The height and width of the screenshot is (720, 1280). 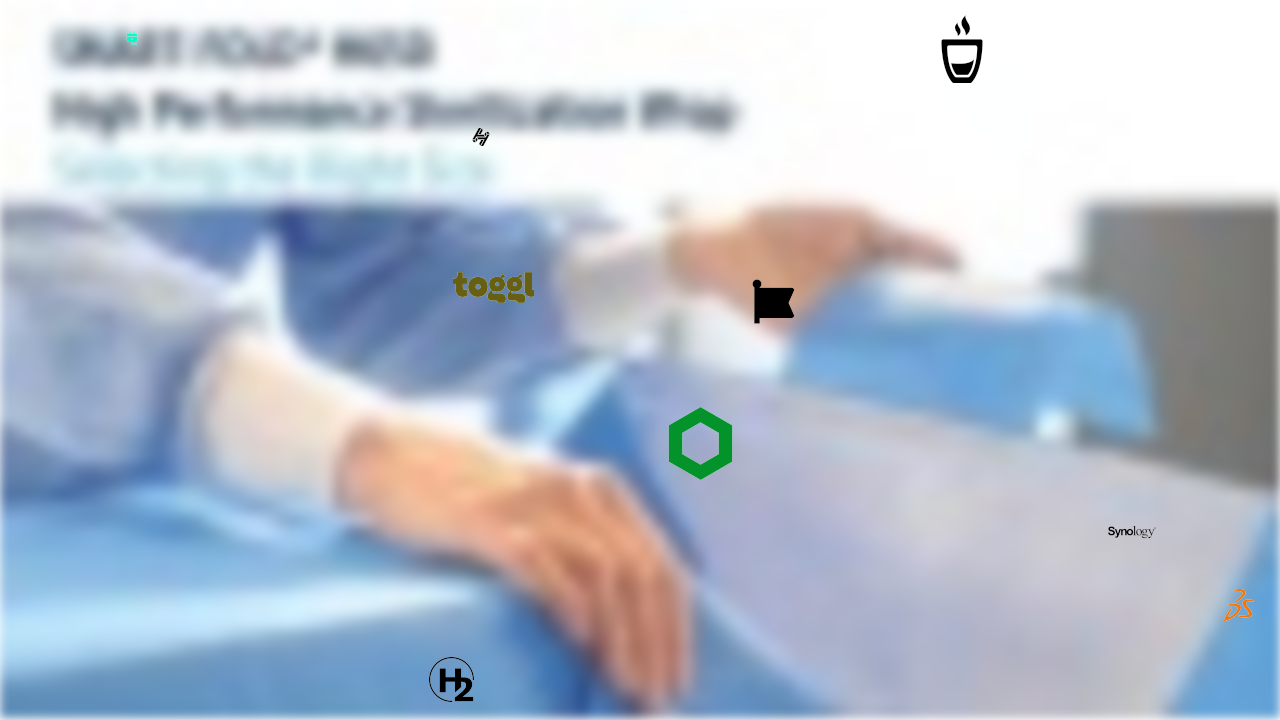 What do you see at coordinates (1239, 605) in the screenshot?
I see `dassault systèmes company logo` at bounding box center [1239, 605].